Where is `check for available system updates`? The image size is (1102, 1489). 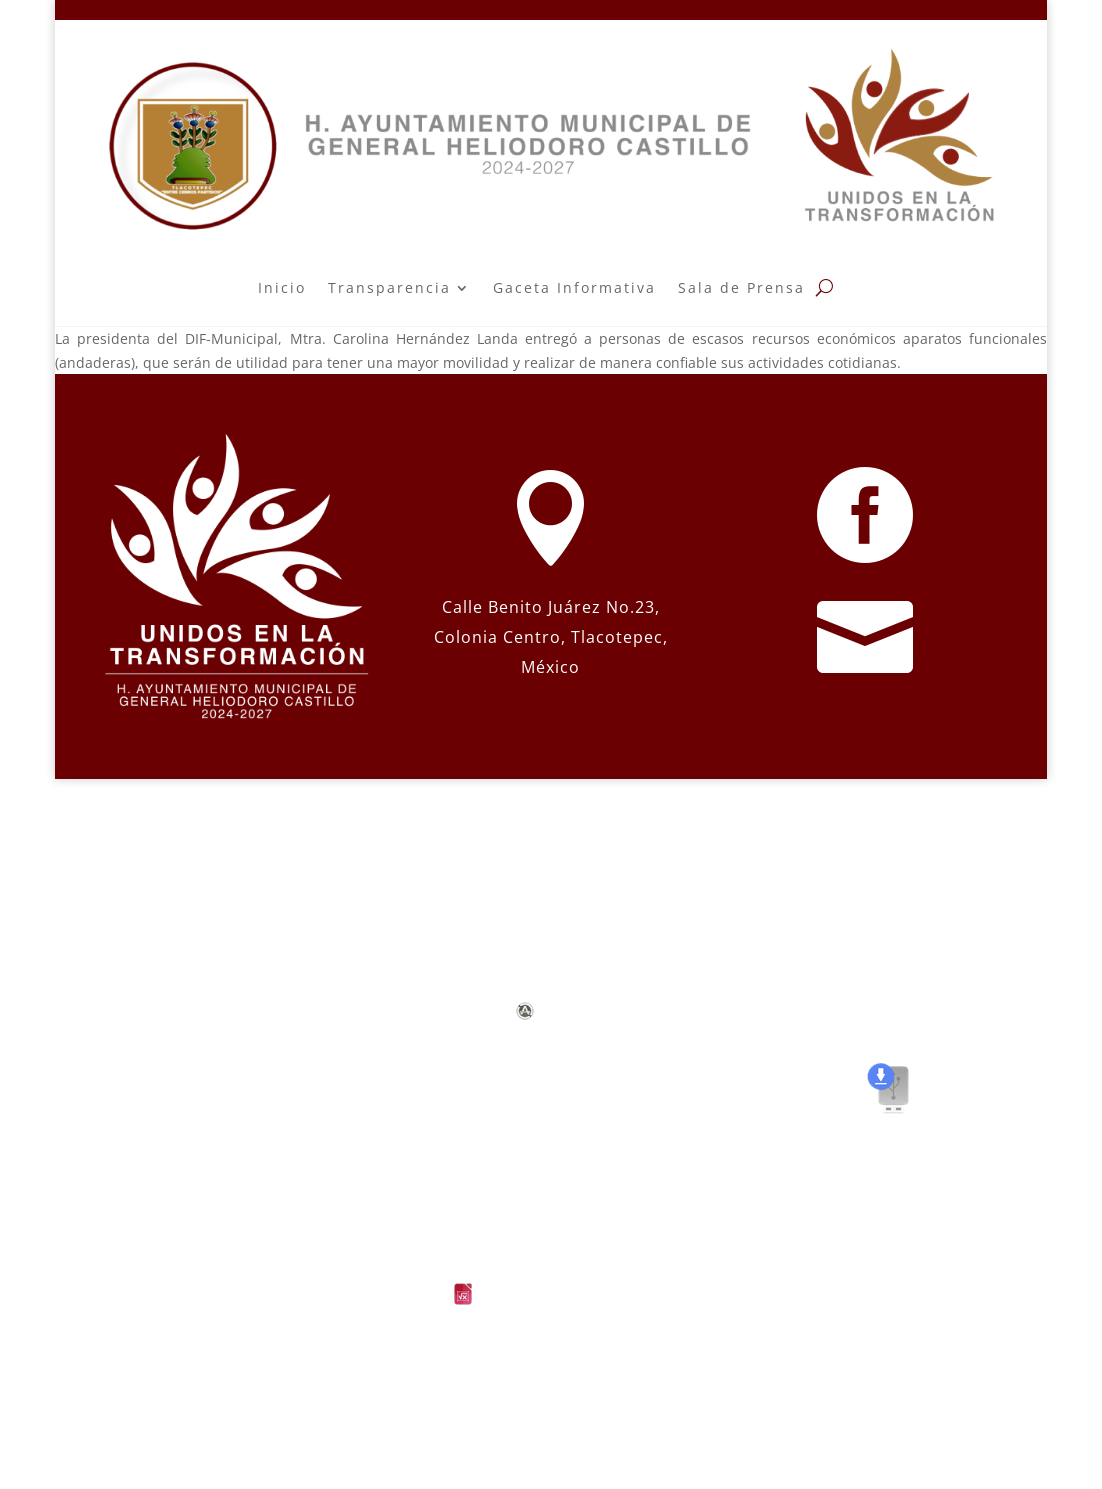 check for available system updates is located at coordinates (525, 1011).